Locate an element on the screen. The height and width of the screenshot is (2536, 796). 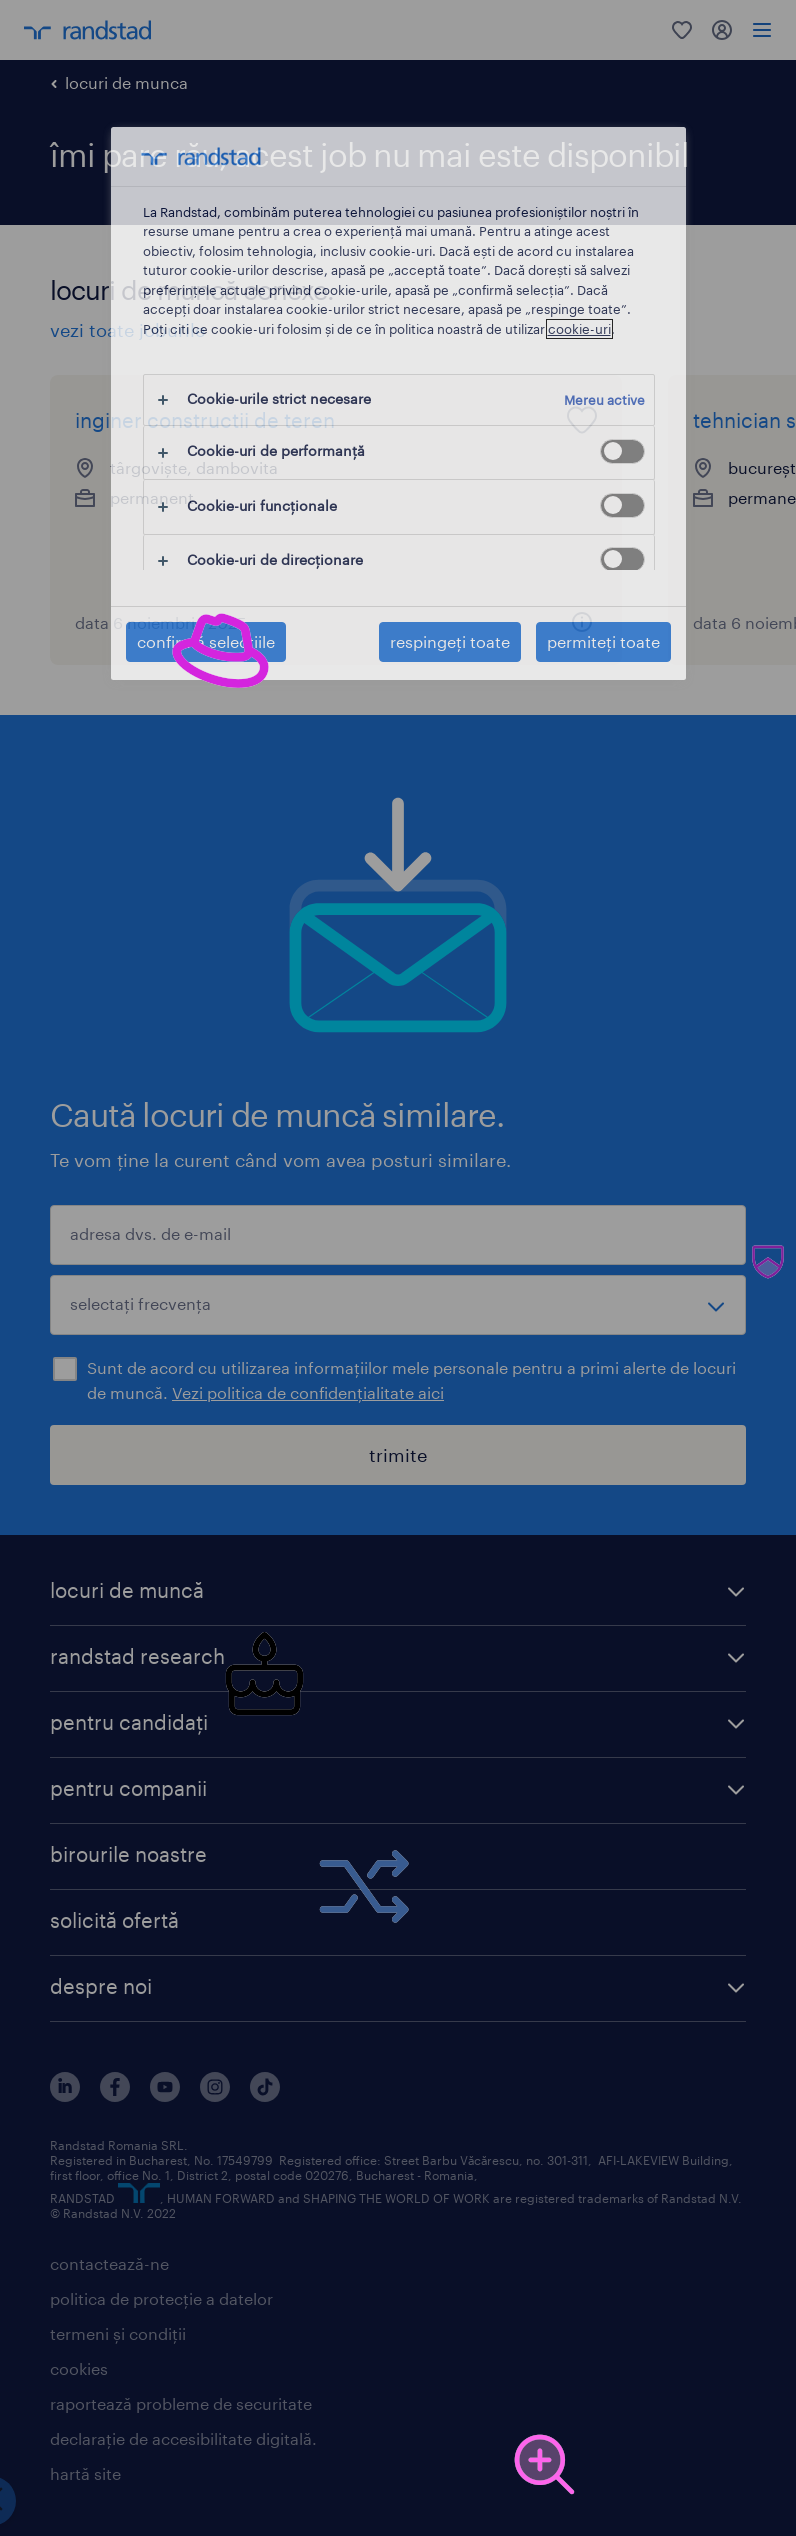
Red Hat brand logo is located at coordinates (220, 648).